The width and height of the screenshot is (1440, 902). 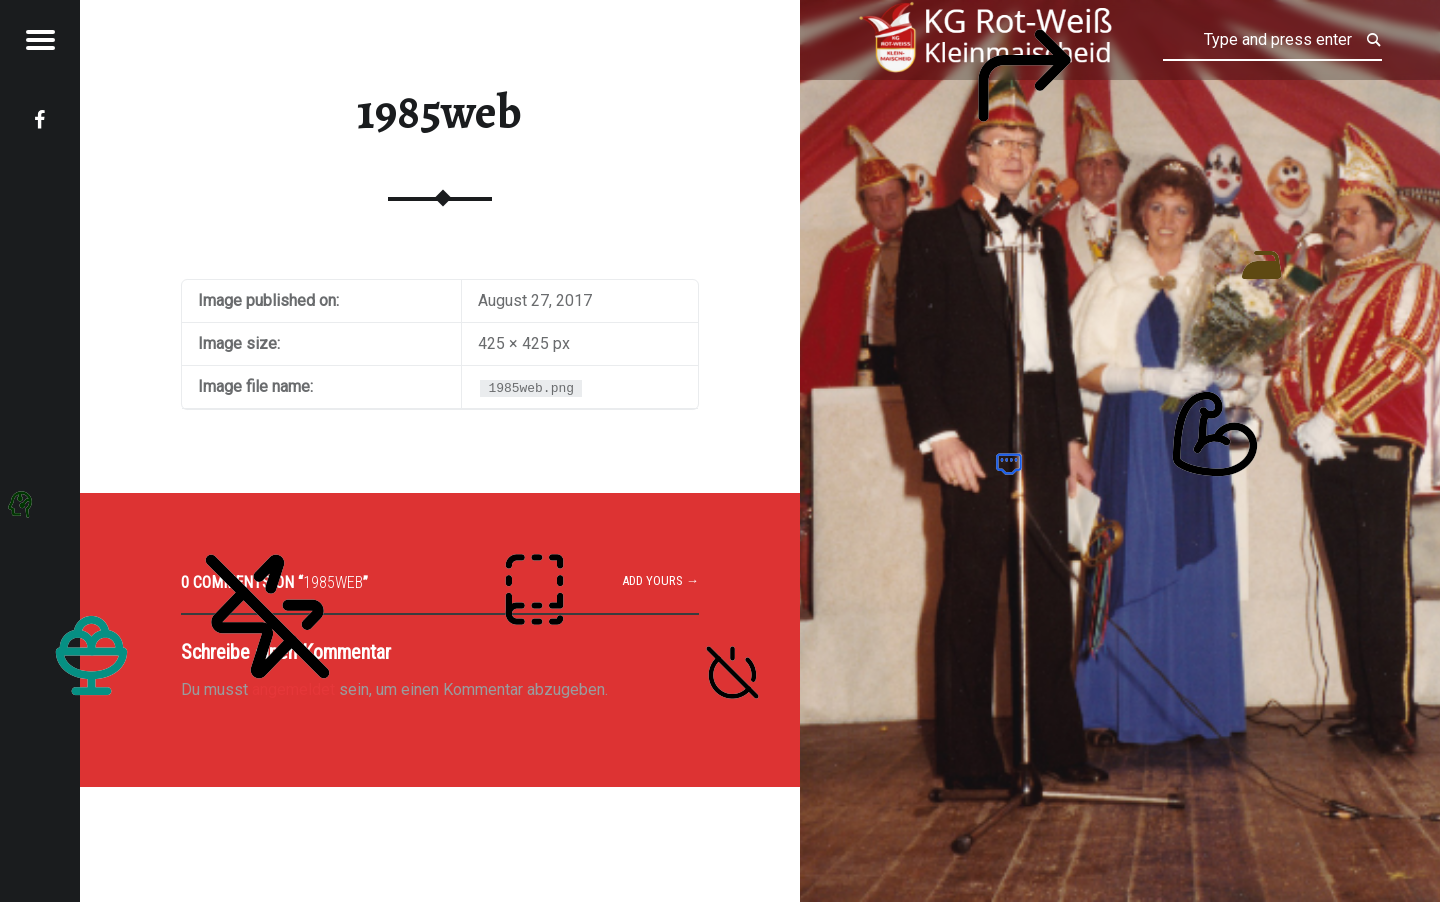 What do you see at coordinates (534, 589) in the screenshot?
I see `draft or unpublished document` at bounding box center [534, 589].